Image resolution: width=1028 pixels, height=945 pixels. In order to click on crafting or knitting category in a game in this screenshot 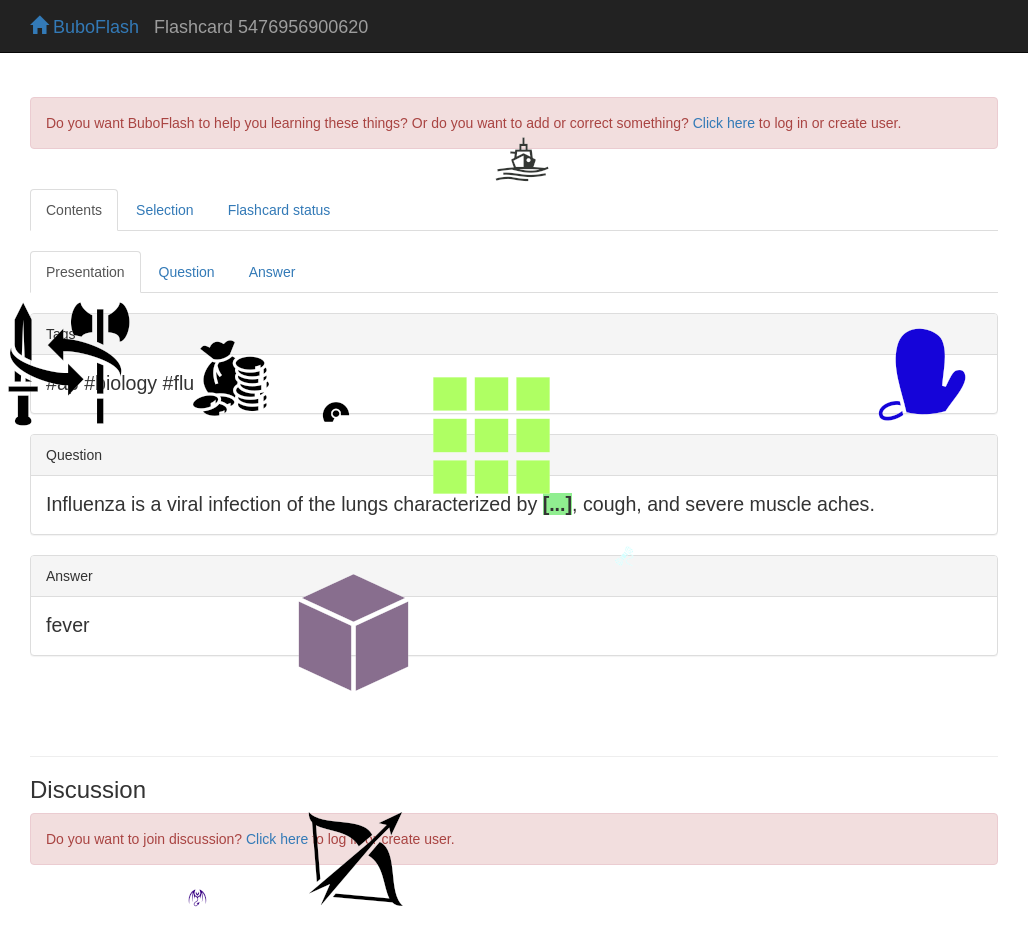, I will do `click(624, 556)`.